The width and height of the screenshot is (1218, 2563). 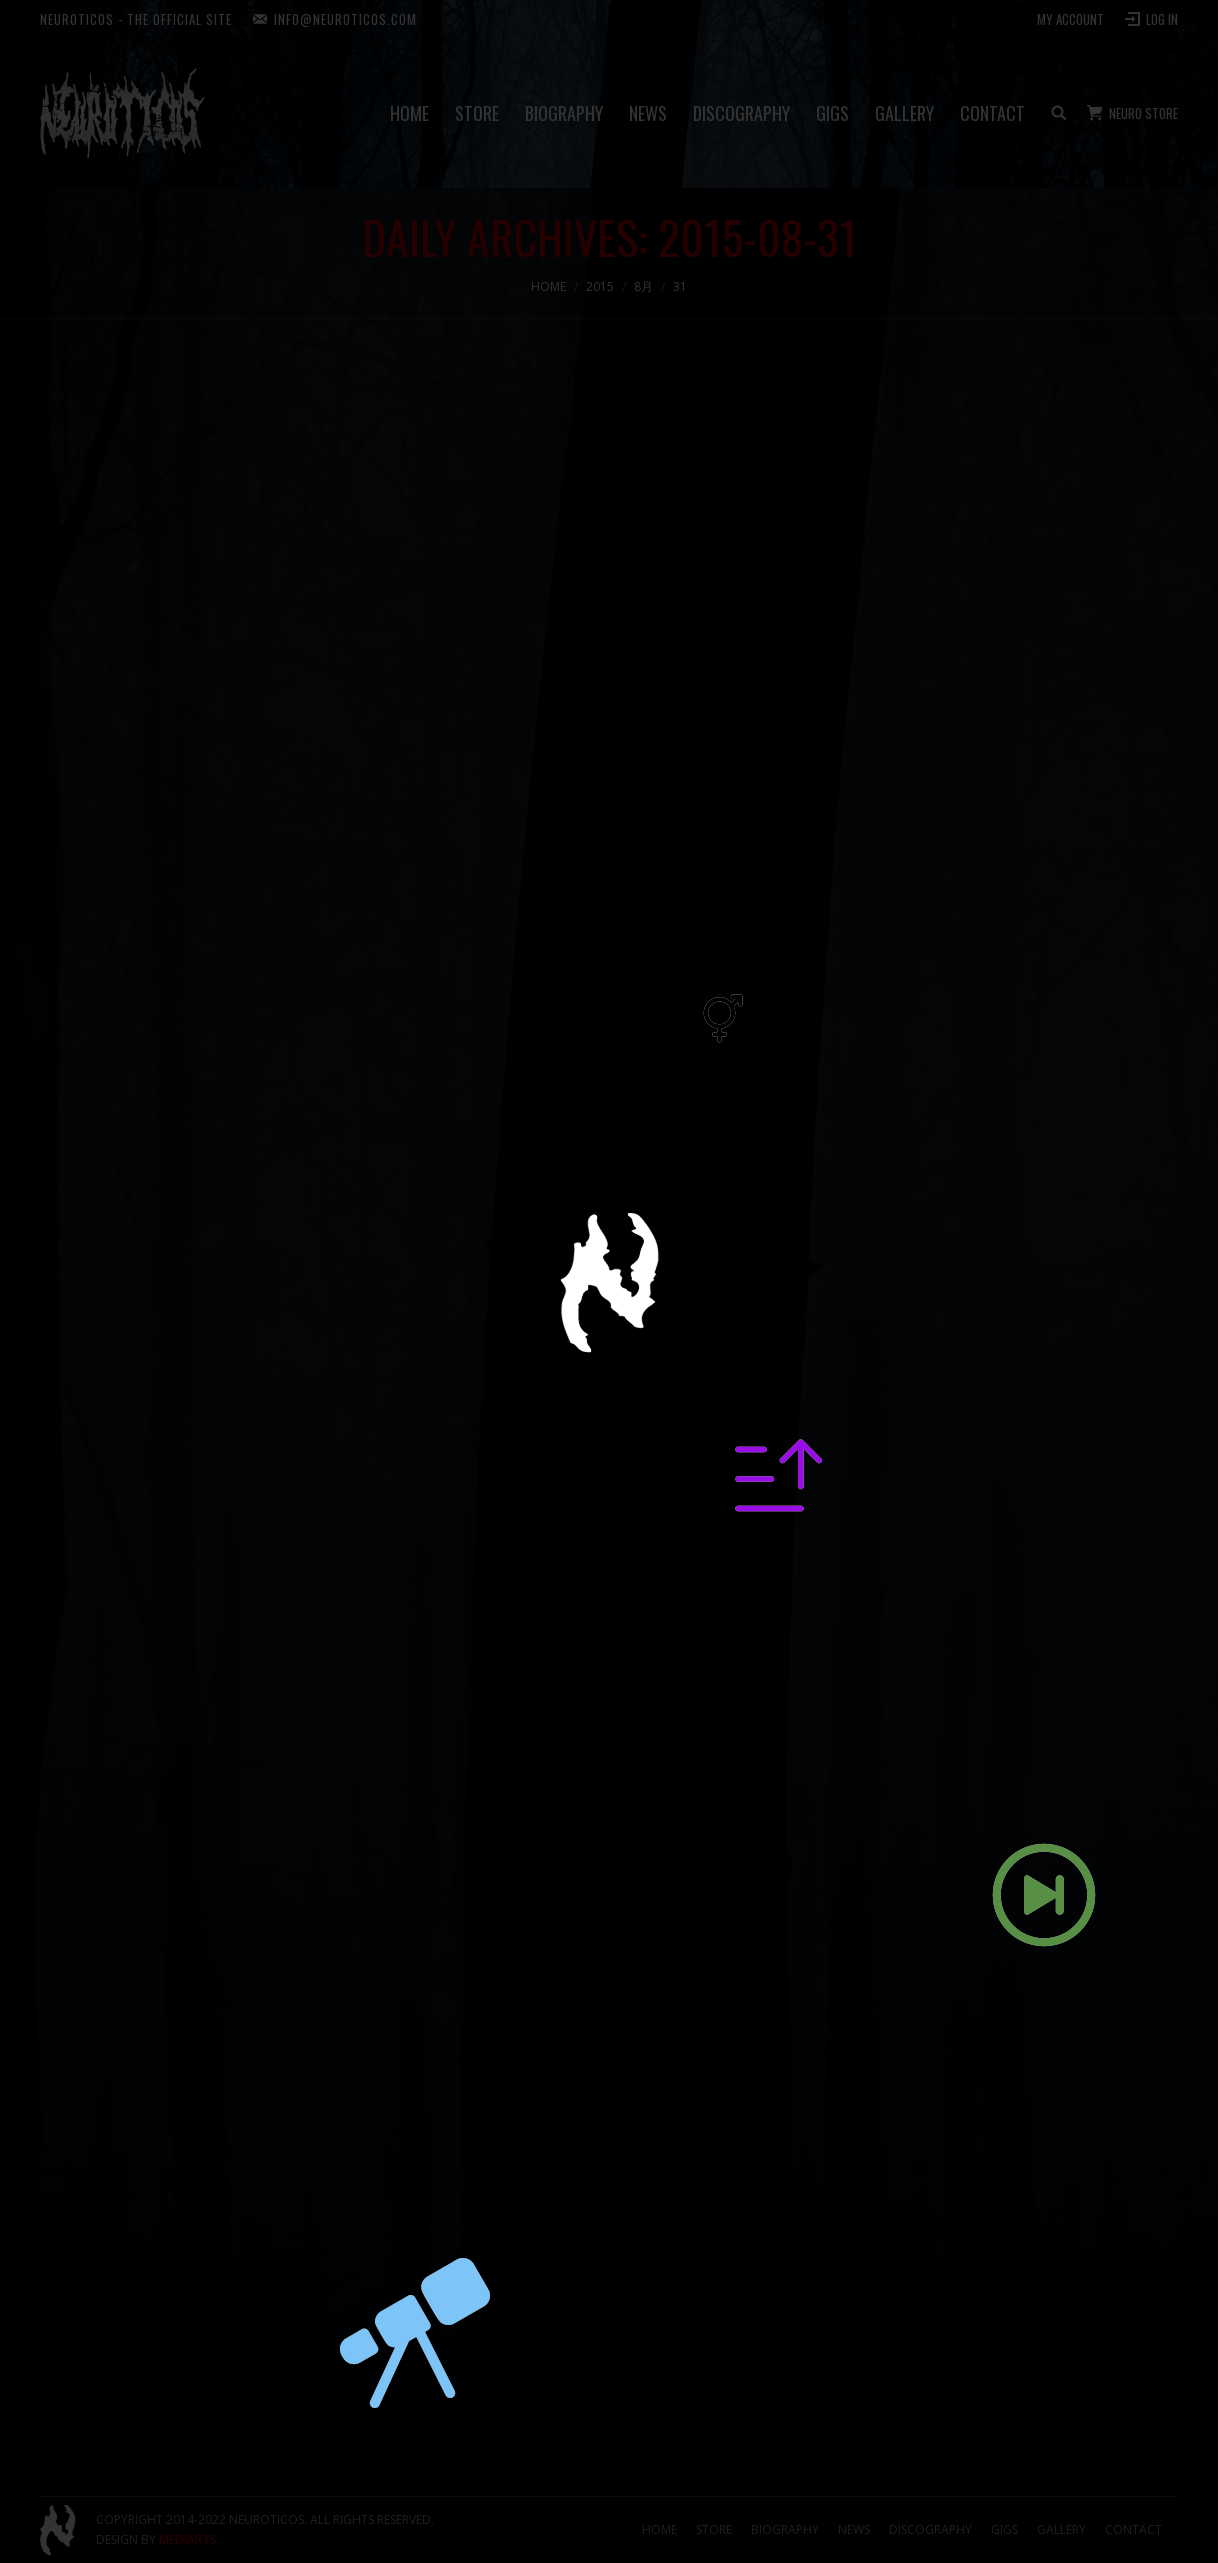 I want to click on sort items in descending order, so click(x=775, y=1479).